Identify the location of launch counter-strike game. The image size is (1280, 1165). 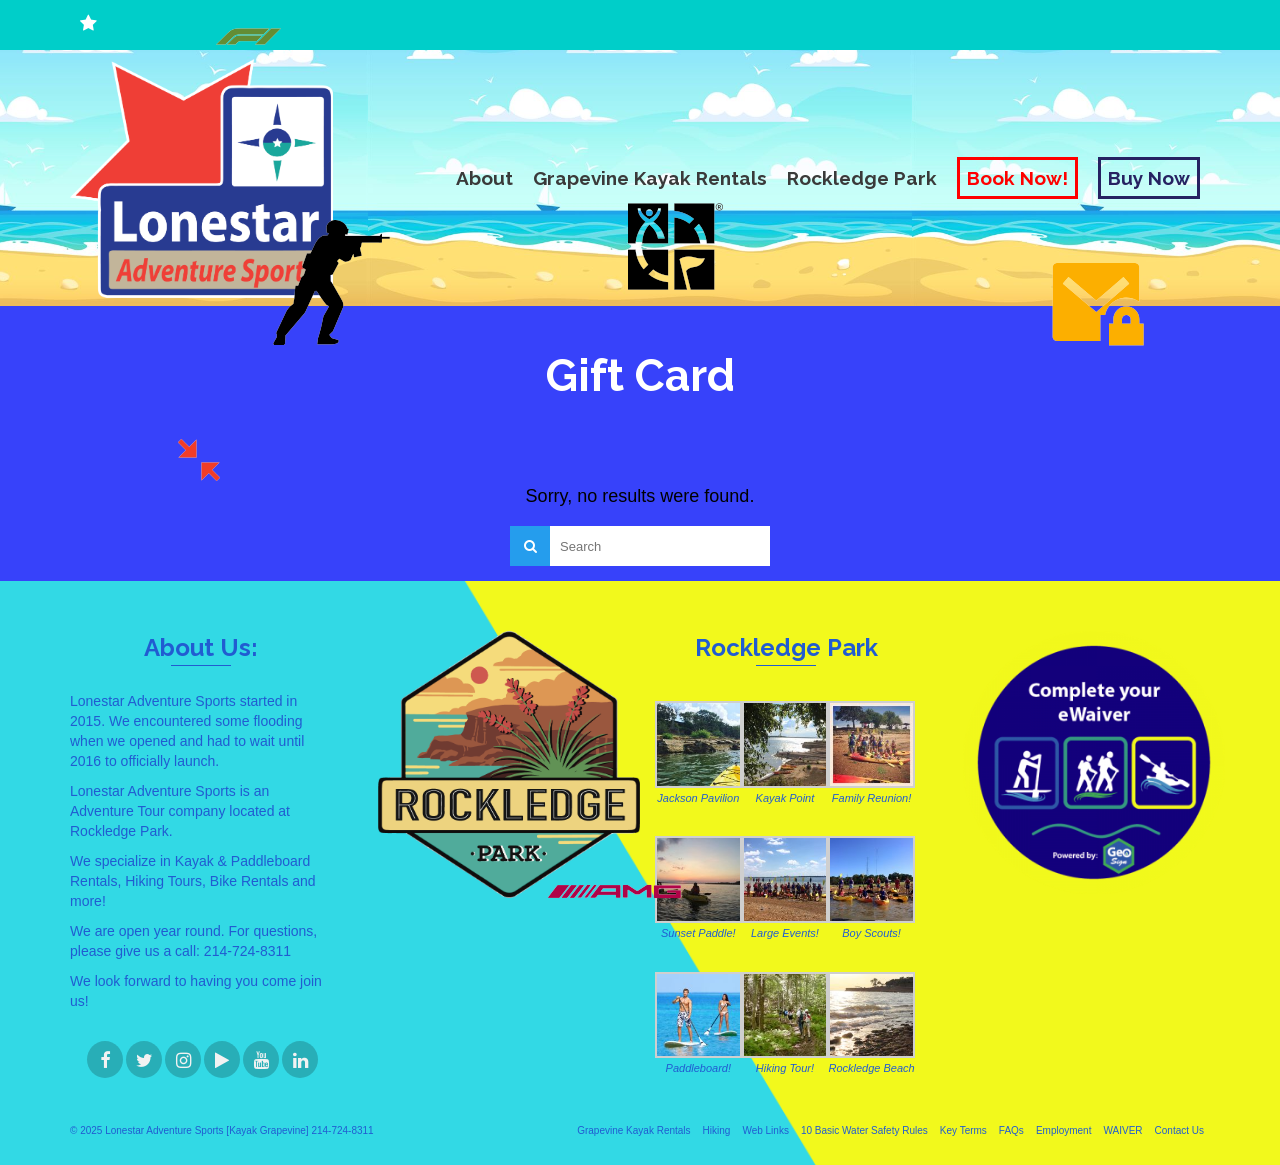
(331, 282).